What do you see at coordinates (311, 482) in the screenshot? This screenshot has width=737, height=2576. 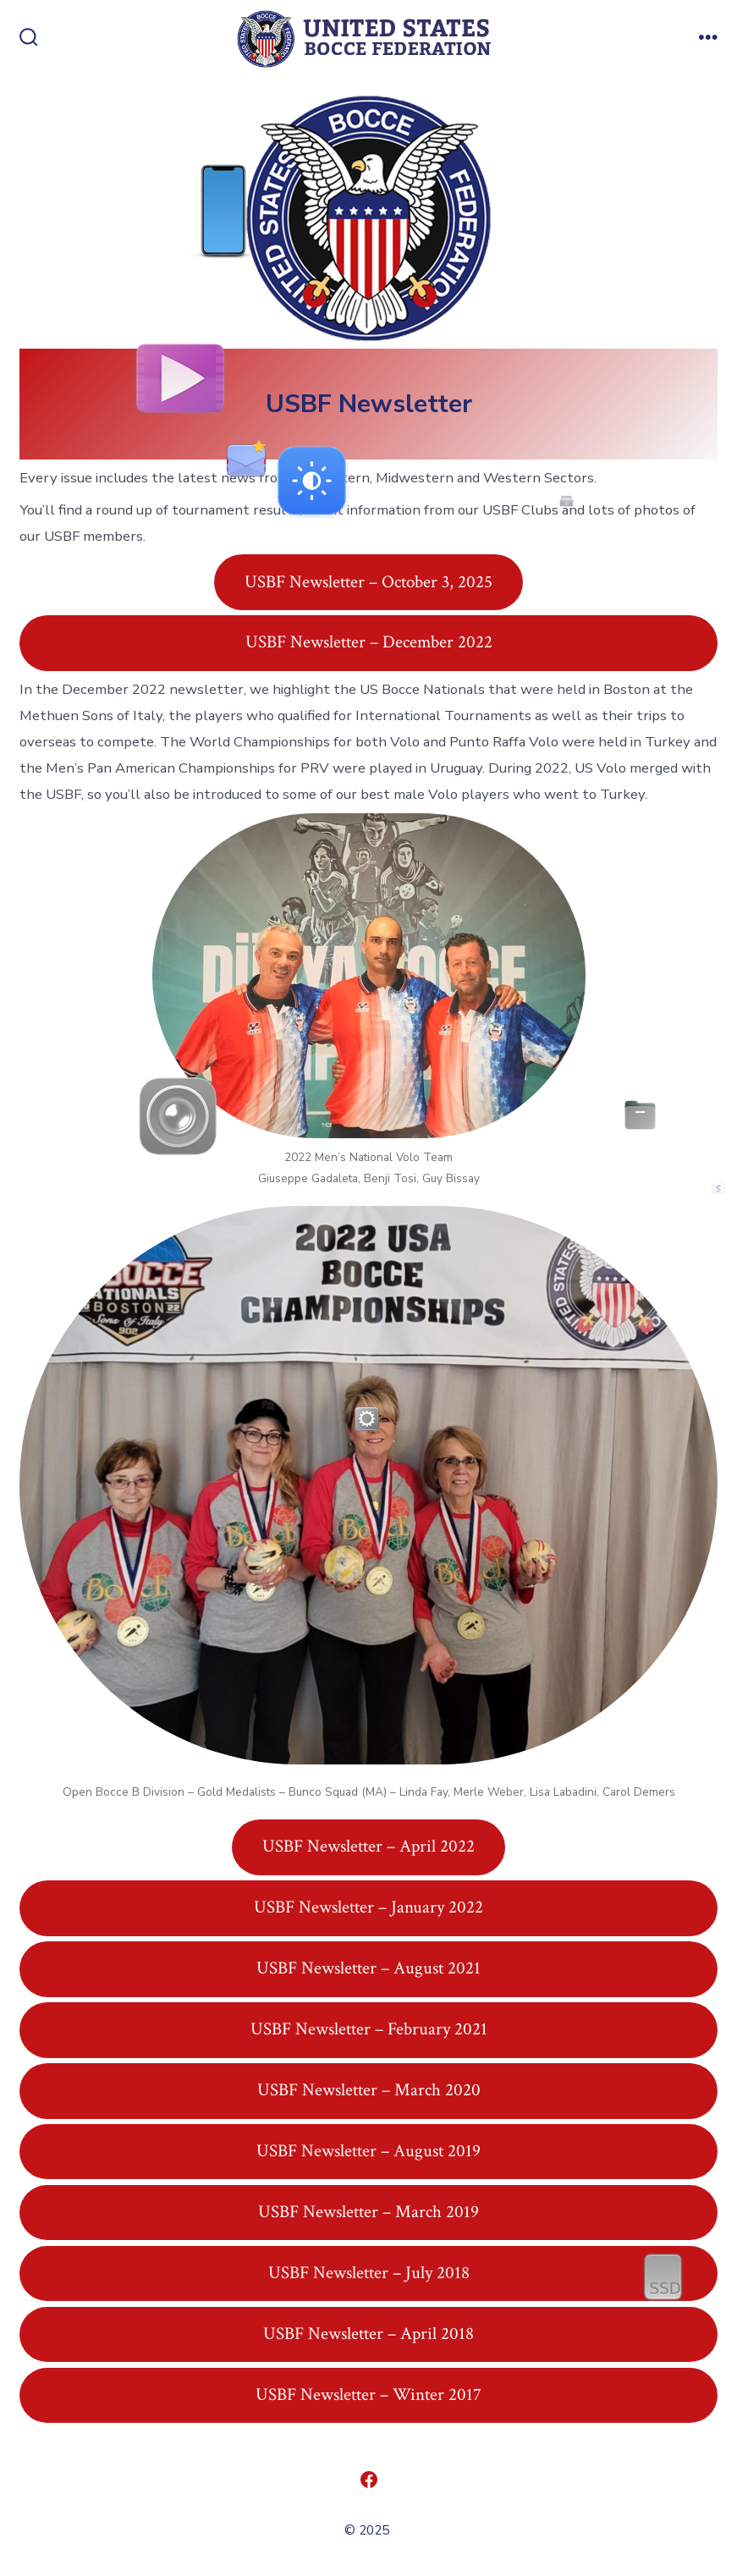 I see `adjust night shift or blue light settings` at bounding box center [311, 482].